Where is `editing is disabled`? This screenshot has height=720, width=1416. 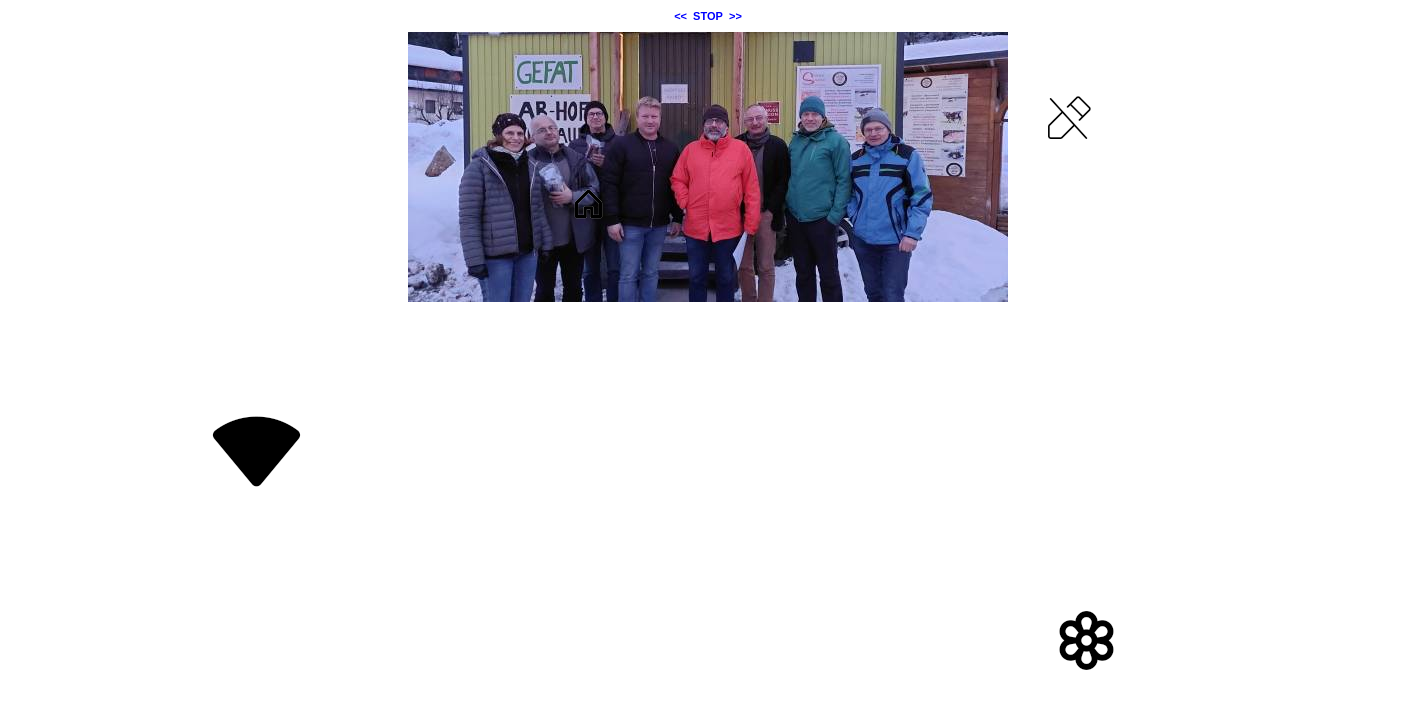
editing is disabled is located at coordinates (1068, 118).